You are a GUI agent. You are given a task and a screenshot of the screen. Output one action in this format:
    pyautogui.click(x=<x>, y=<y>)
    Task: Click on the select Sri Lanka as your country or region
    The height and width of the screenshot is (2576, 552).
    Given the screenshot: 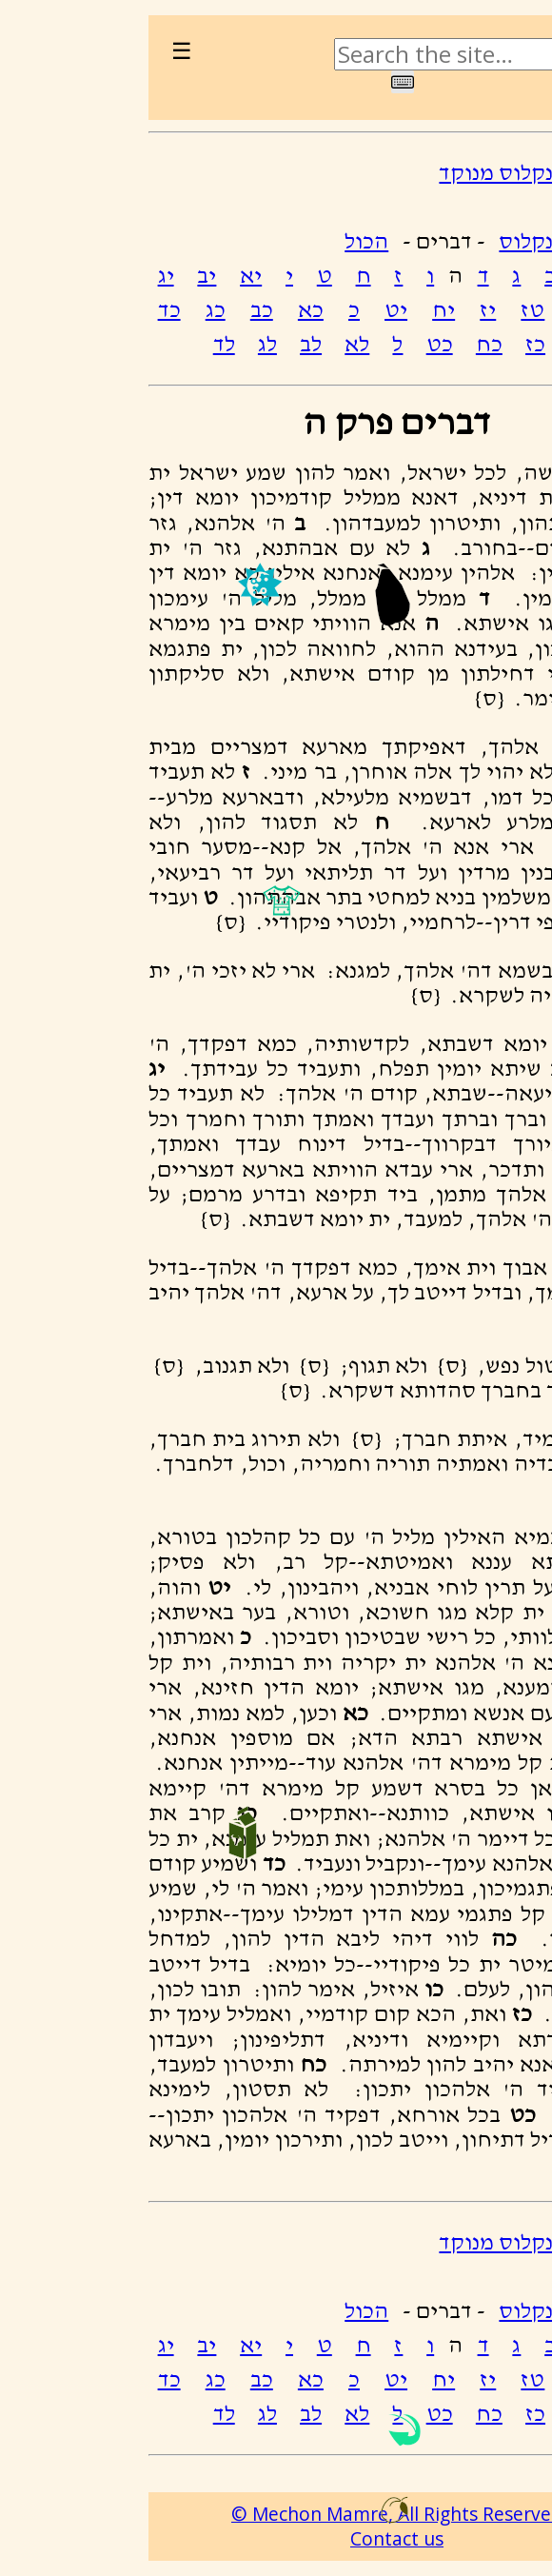 What is the action you would take?
    pyautogui.click(x=392, y=594)
    